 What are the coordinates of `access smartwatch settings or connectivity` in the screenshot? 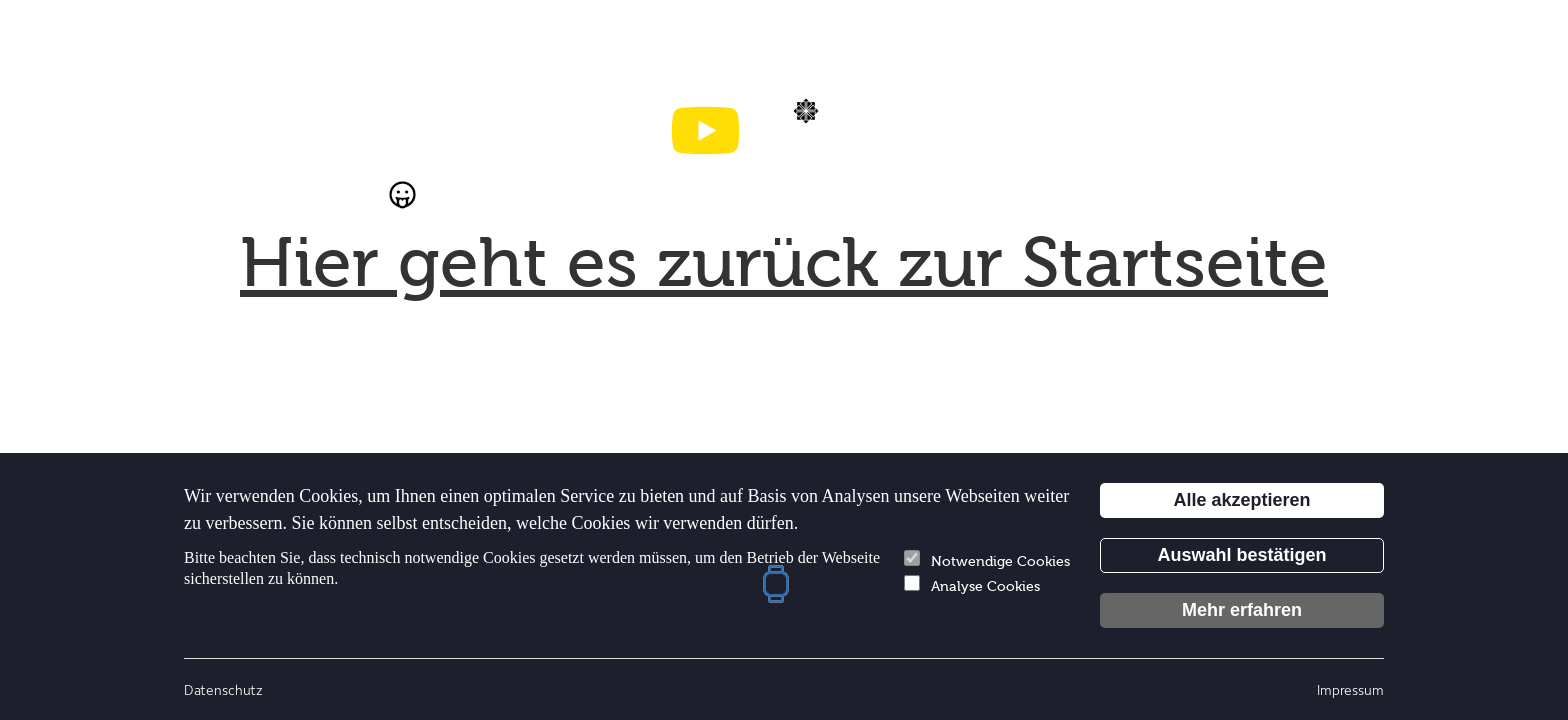 It's located at (776, 584).